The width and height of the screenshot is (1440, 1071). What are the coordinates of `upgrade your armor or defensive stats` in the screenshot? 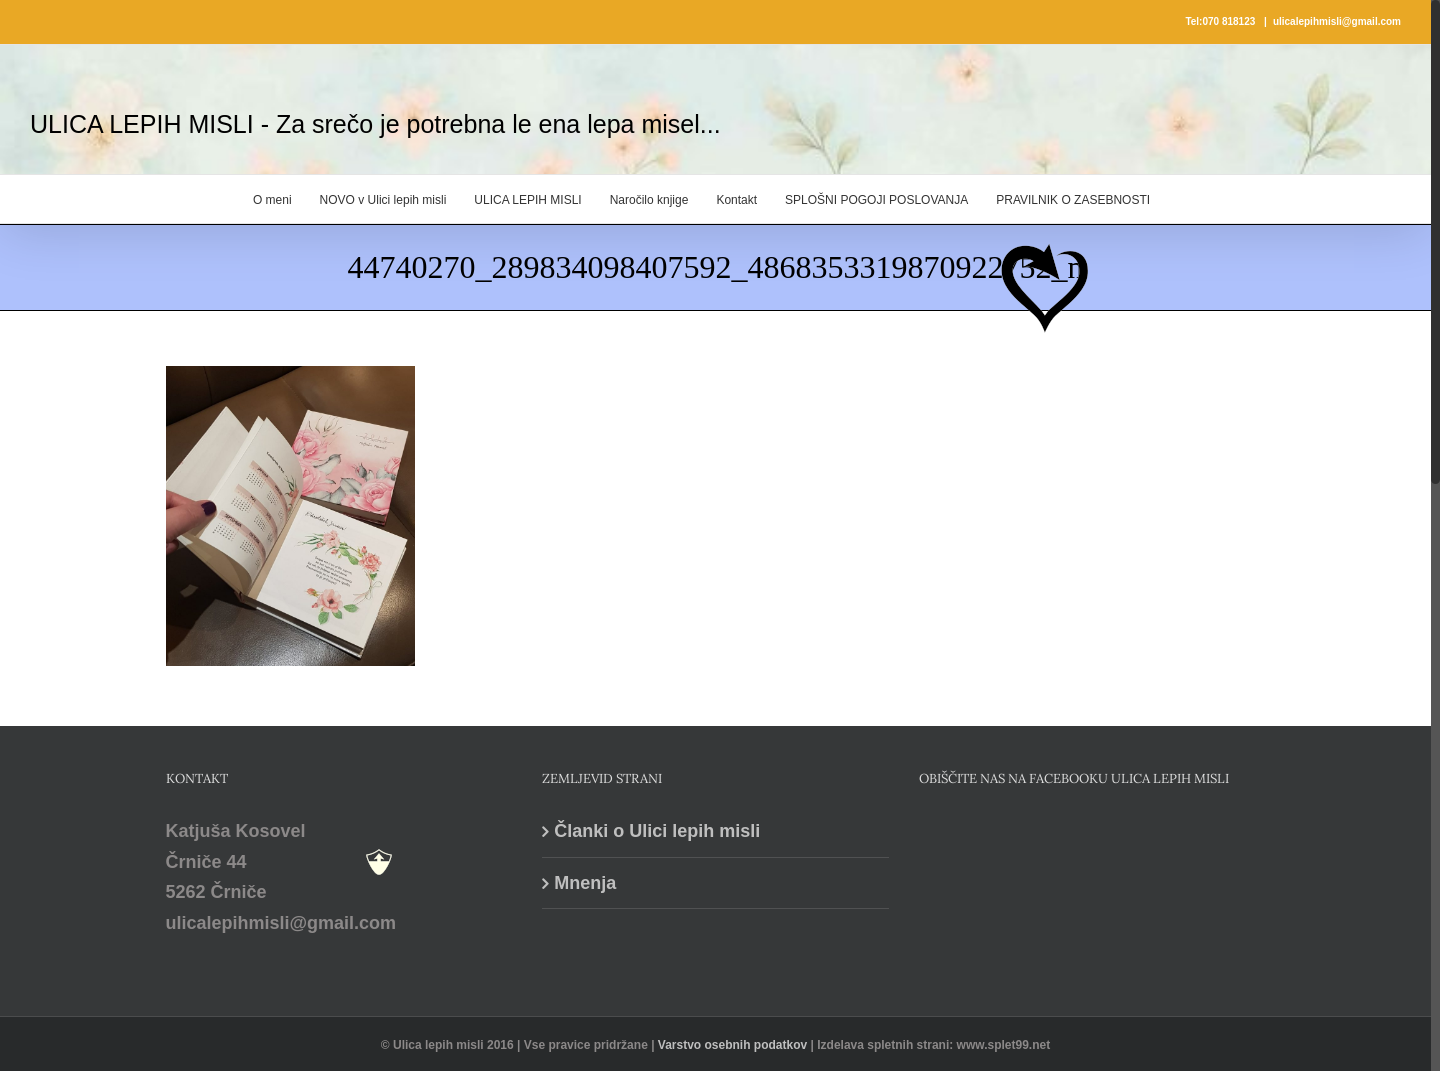 It's located at (379, 862).